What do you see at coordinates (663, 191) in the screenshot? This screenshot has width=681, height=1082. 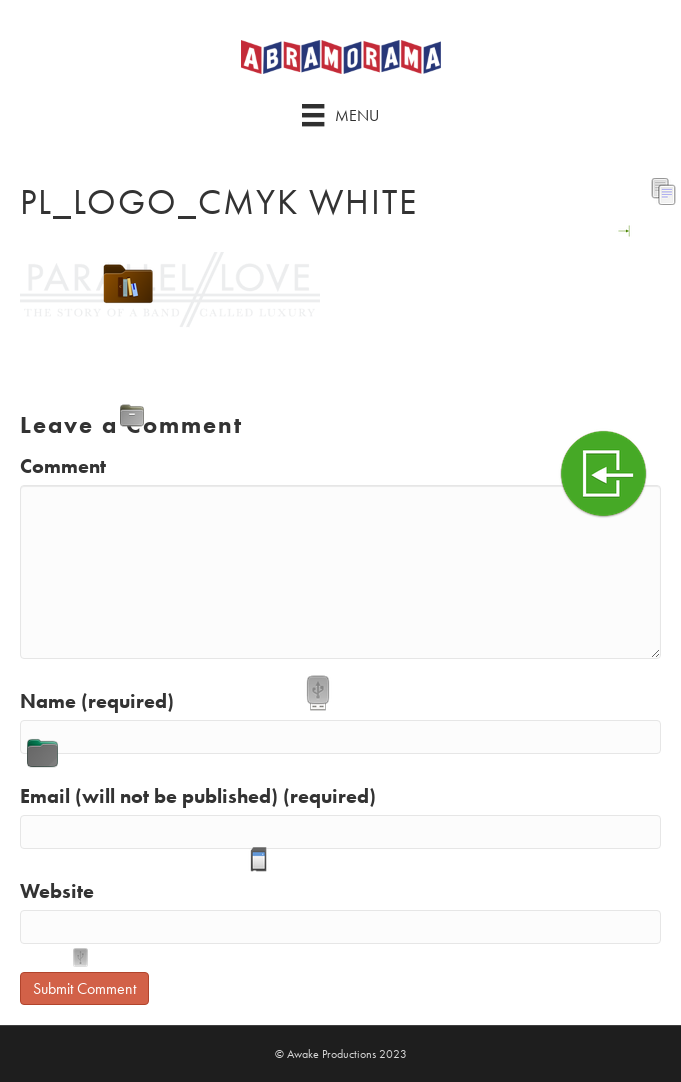 I see `copy selected content to clipboard` at bounding box center [663, 191].